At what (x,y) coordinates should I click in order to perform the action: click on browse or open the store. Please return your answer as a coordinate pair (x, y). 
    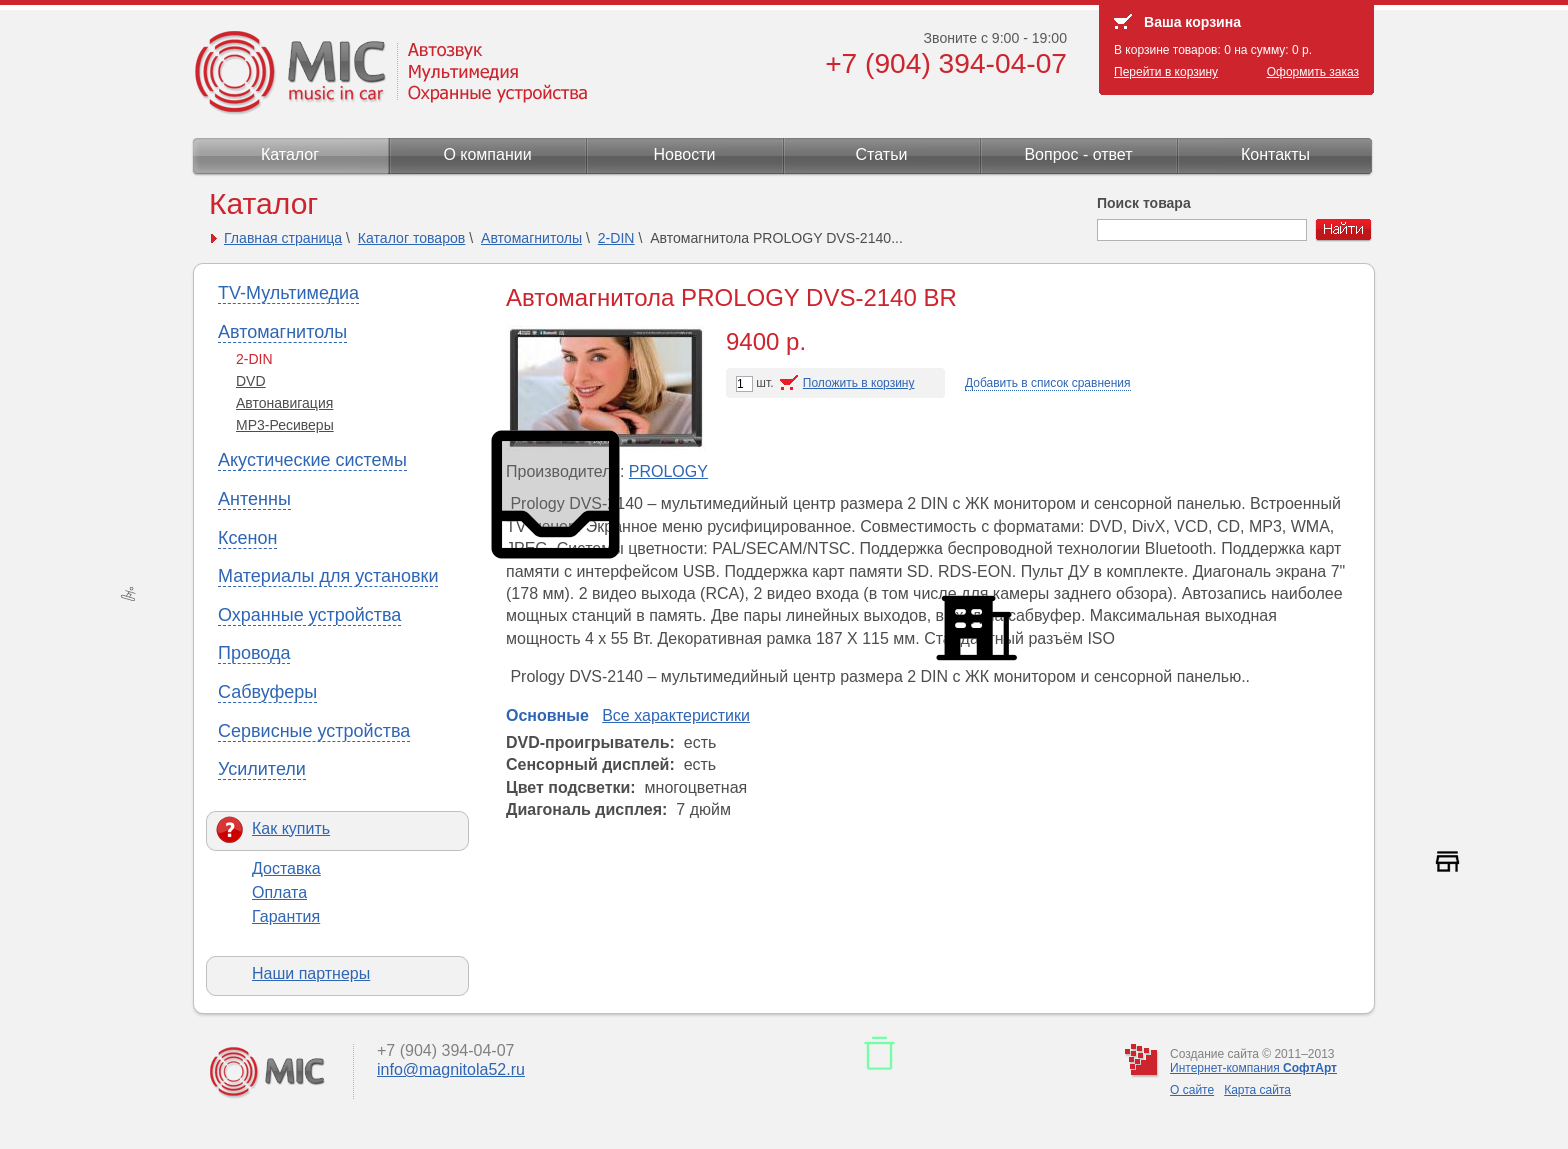
    Looking at the image, I should click on (1447, 861).